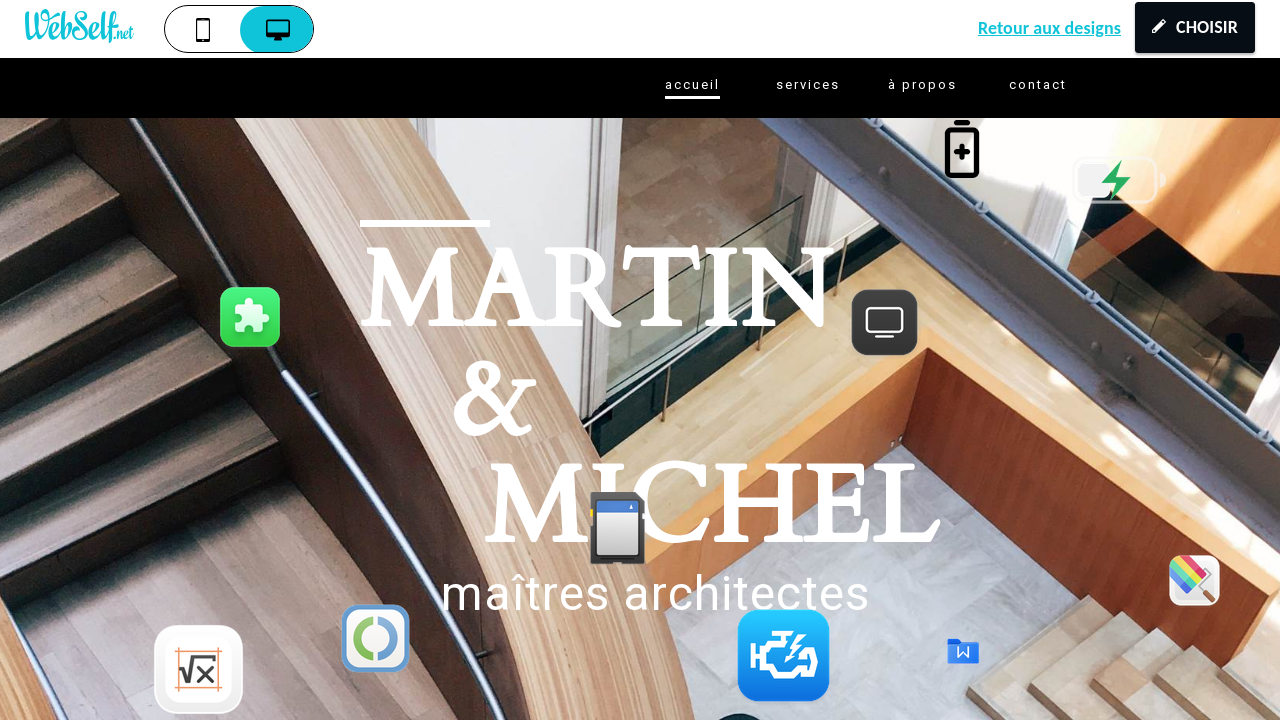 The width and height of the screenshot is (1280, 720). Describe the element at coordinates (962, 149) in the screenshot. I see `add or extend battery life` at that location.